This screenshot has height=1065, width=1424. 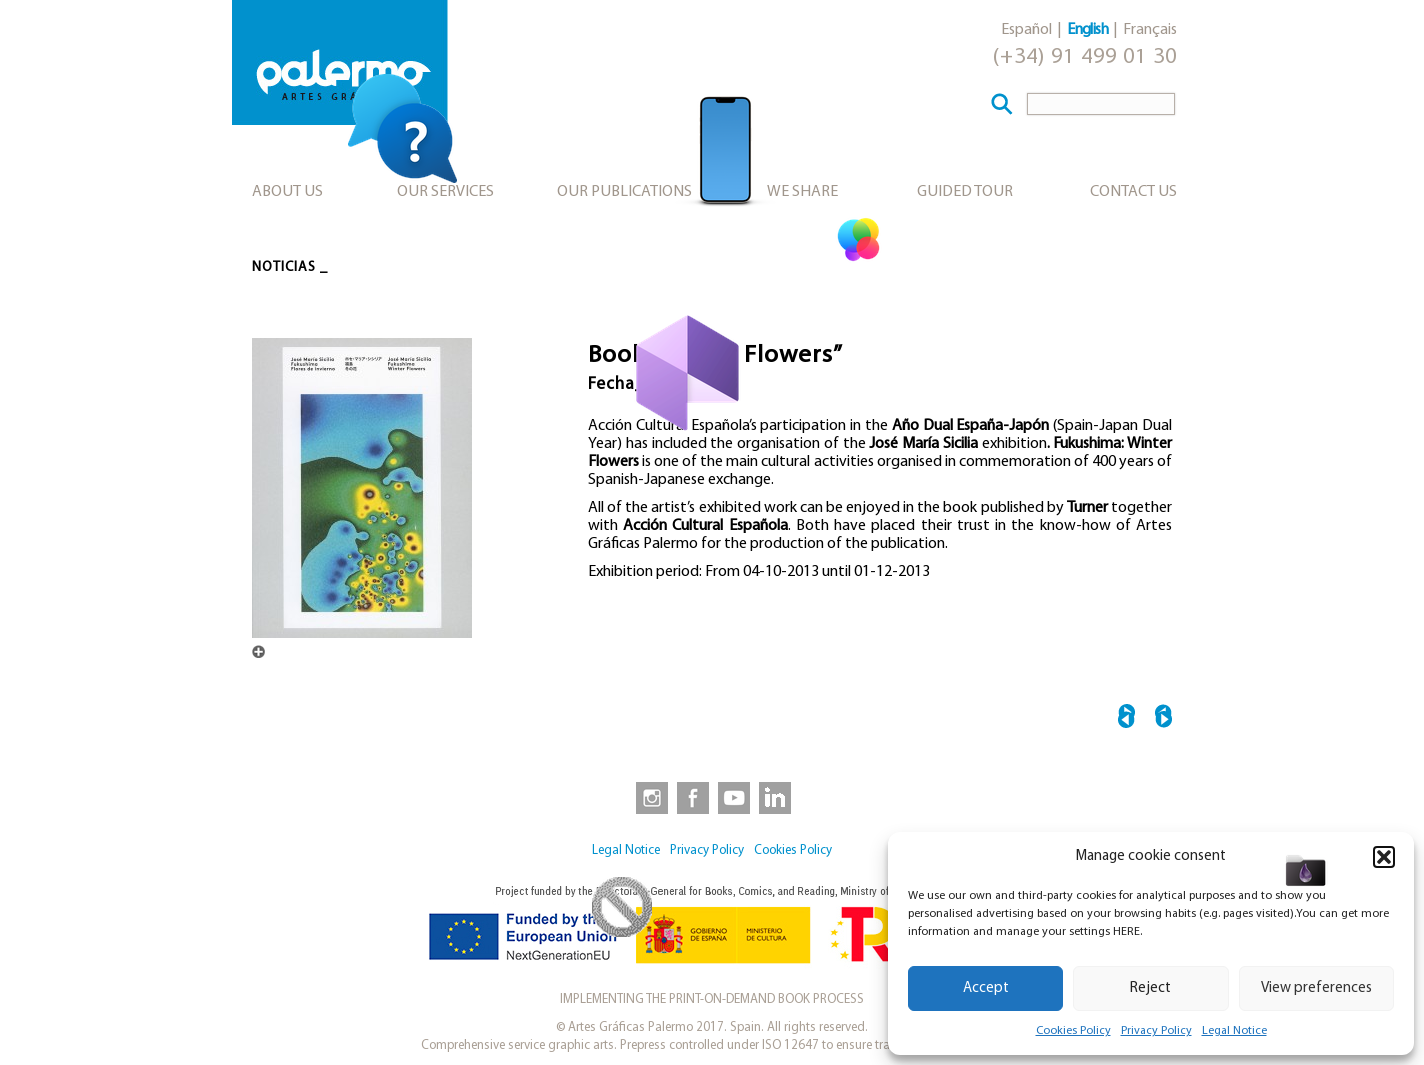 What do you see at coordinates (687, 373) in the screenshot?
I see `open layout or design application` at bounding box center [687, 373].